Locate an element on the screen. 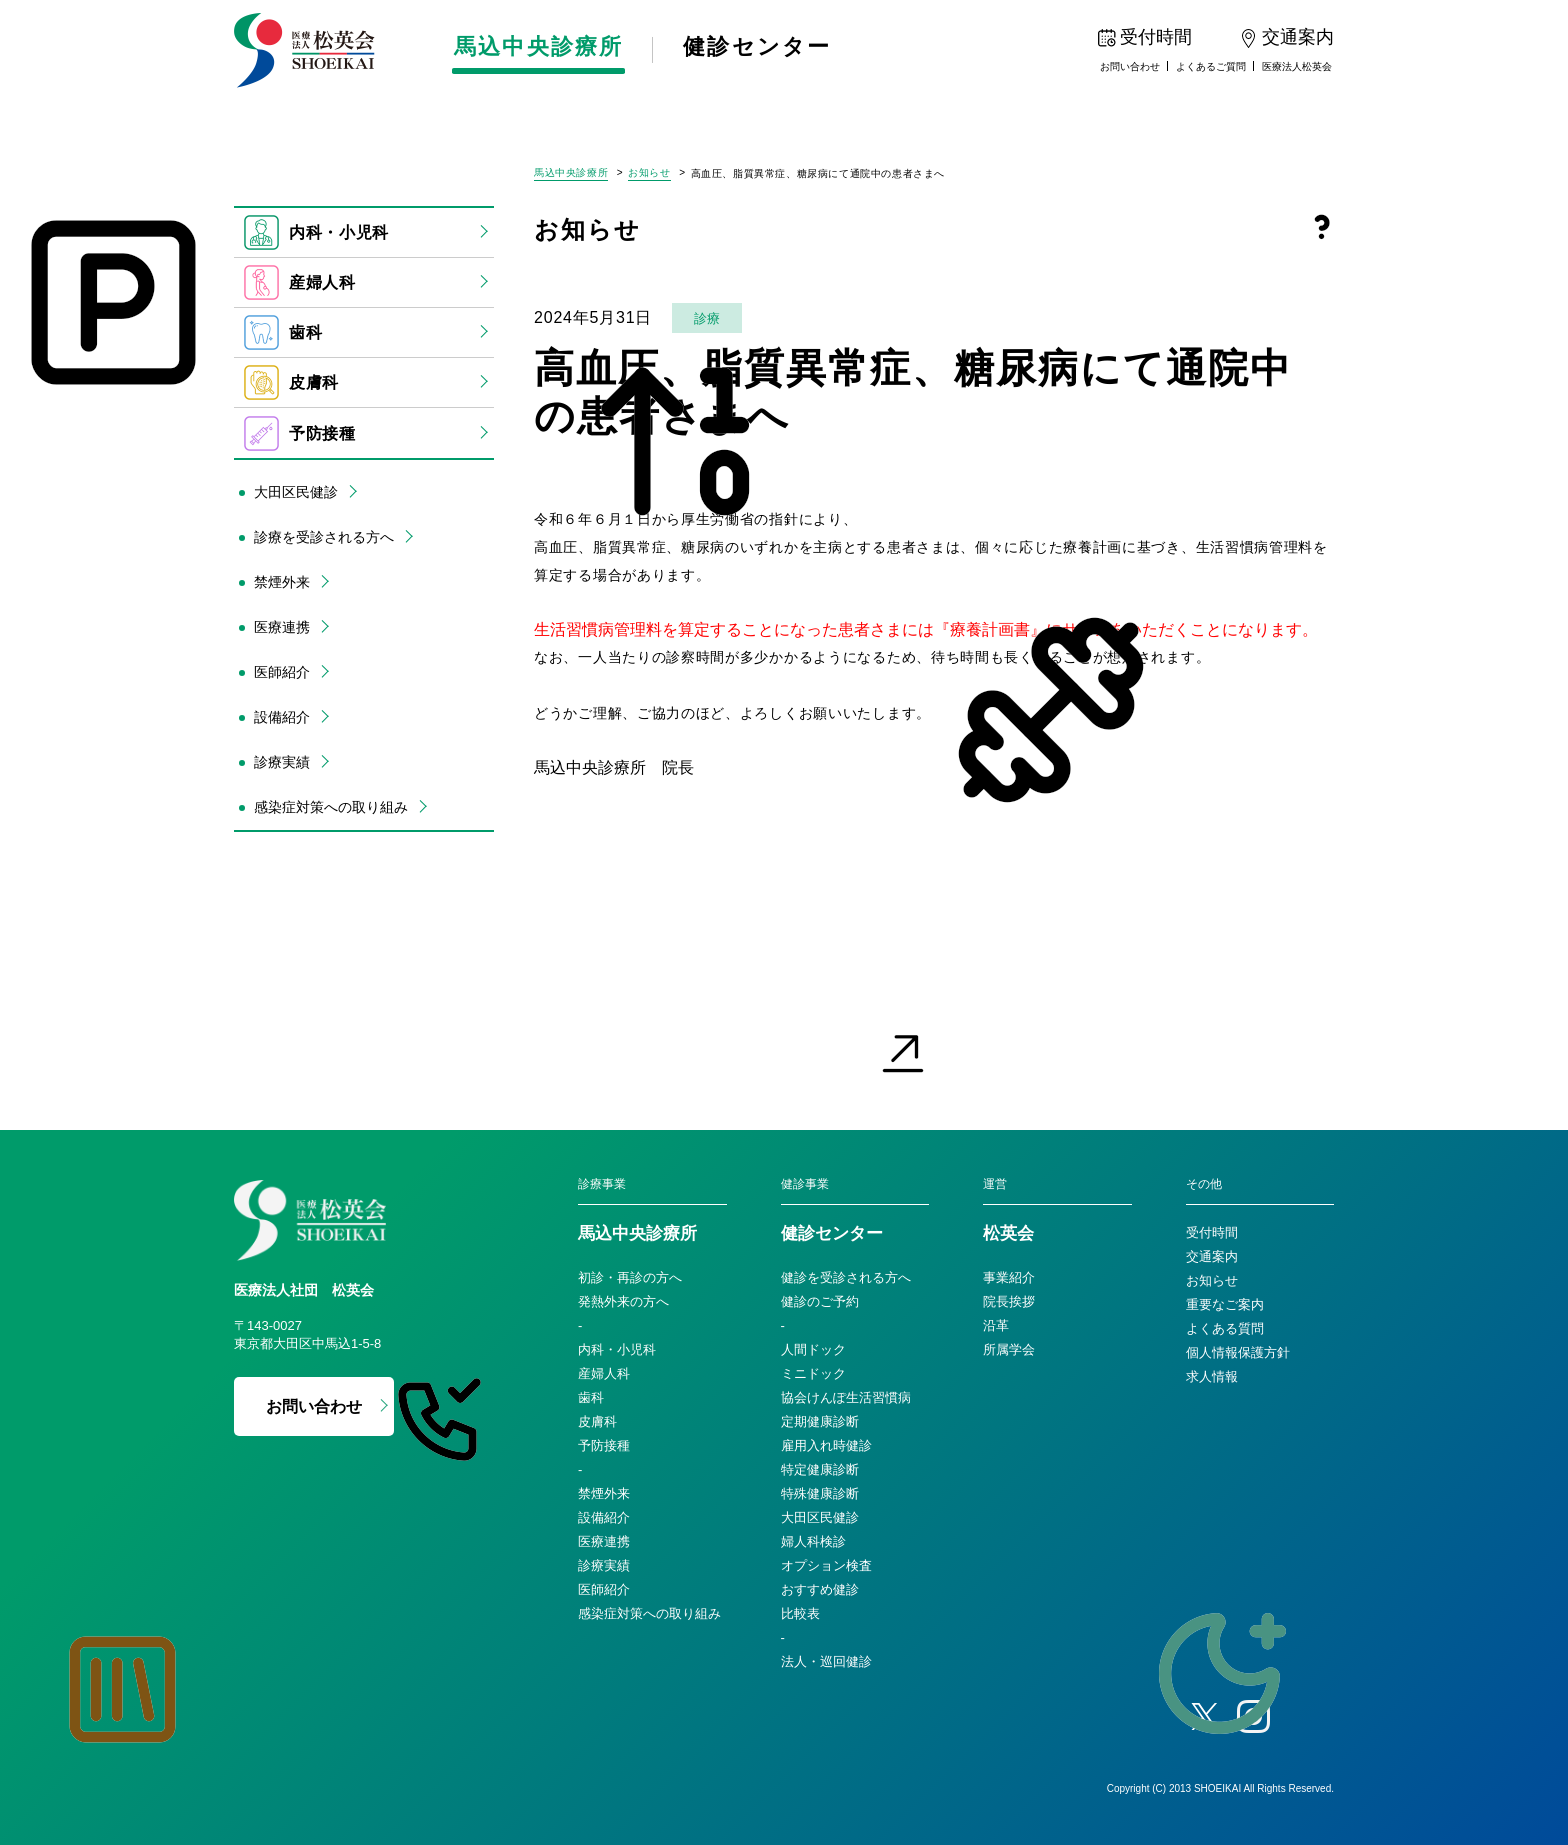  access fitness or workout features is located at coordinates (1051, 710).